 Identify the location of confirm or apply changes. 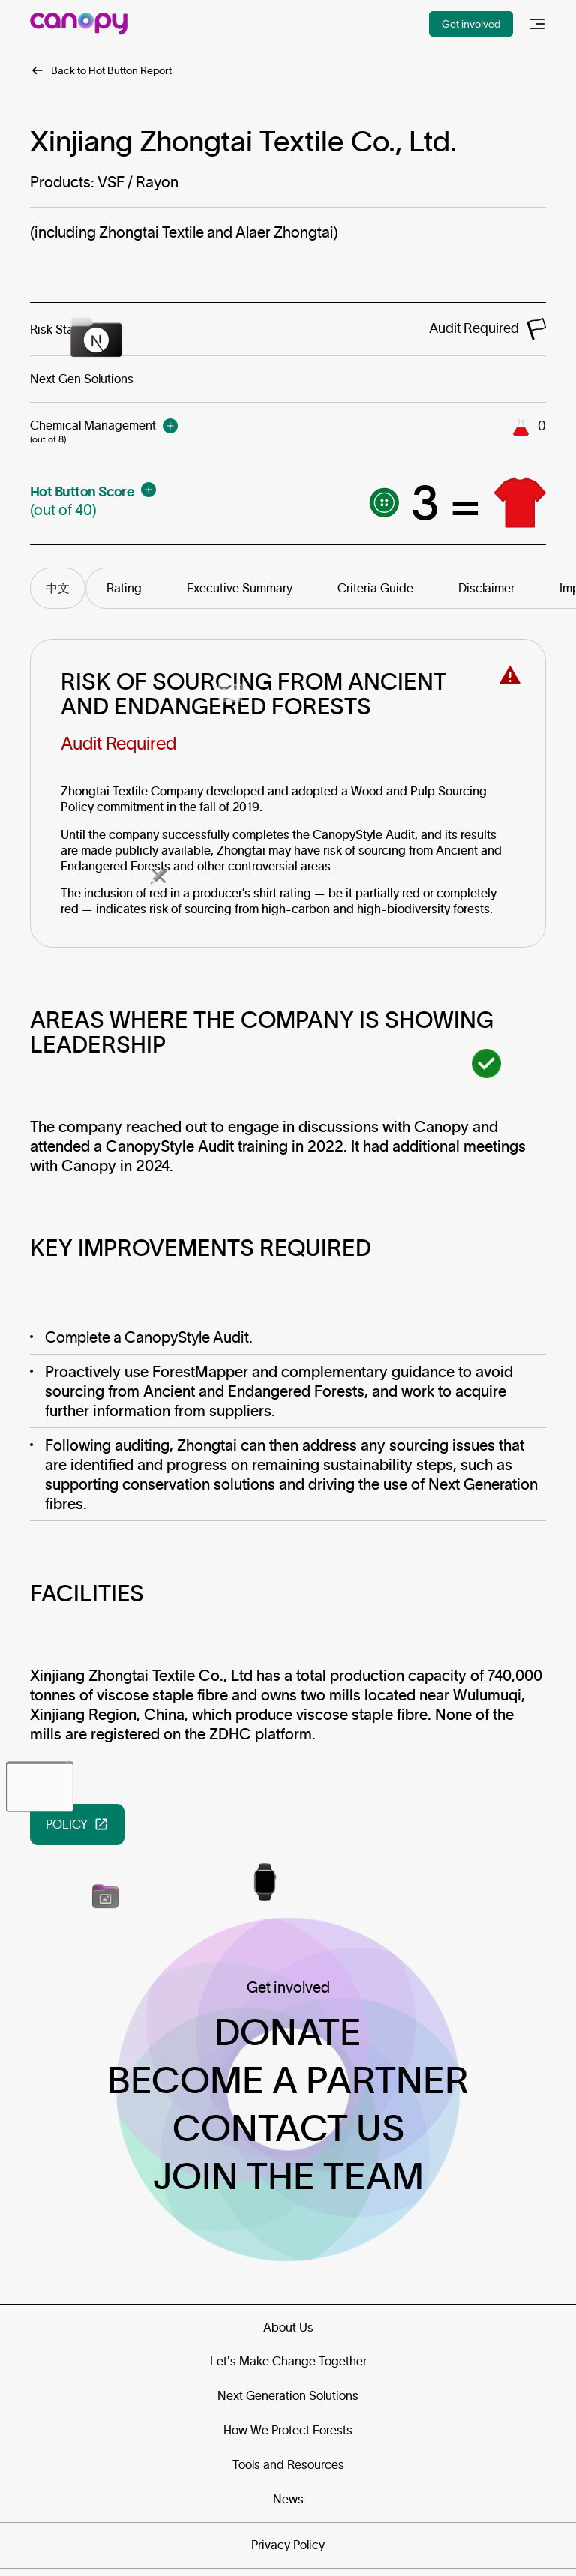
(486, 1063).